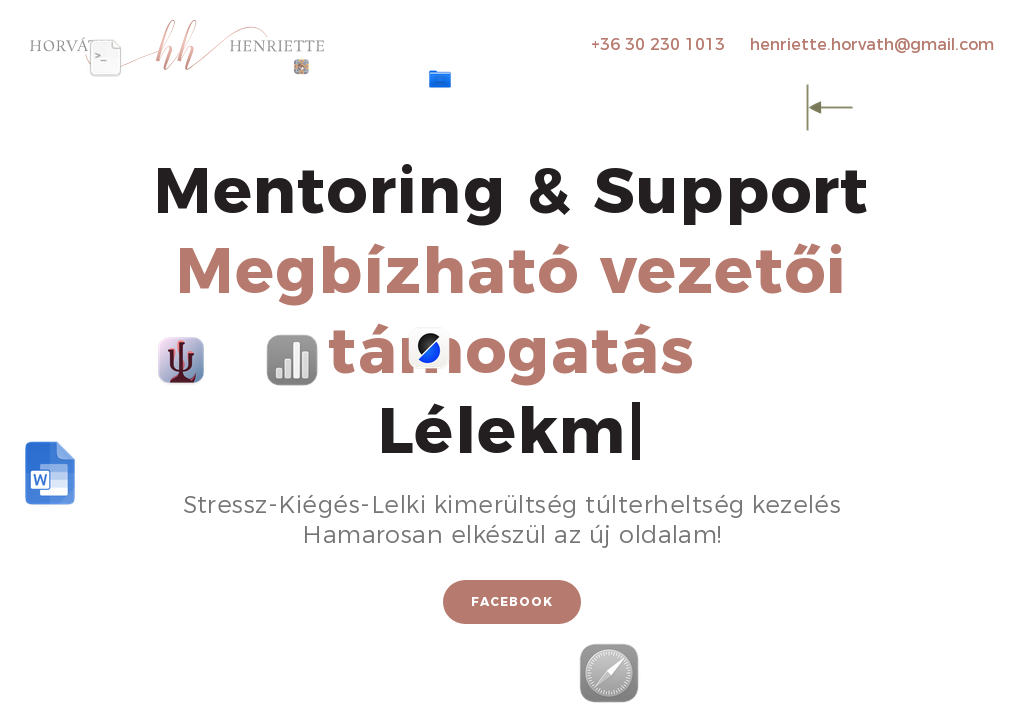  Describe the element at coordinates (105, 57) in the screenshot. I see `shell script or terminal executable file` at that location.